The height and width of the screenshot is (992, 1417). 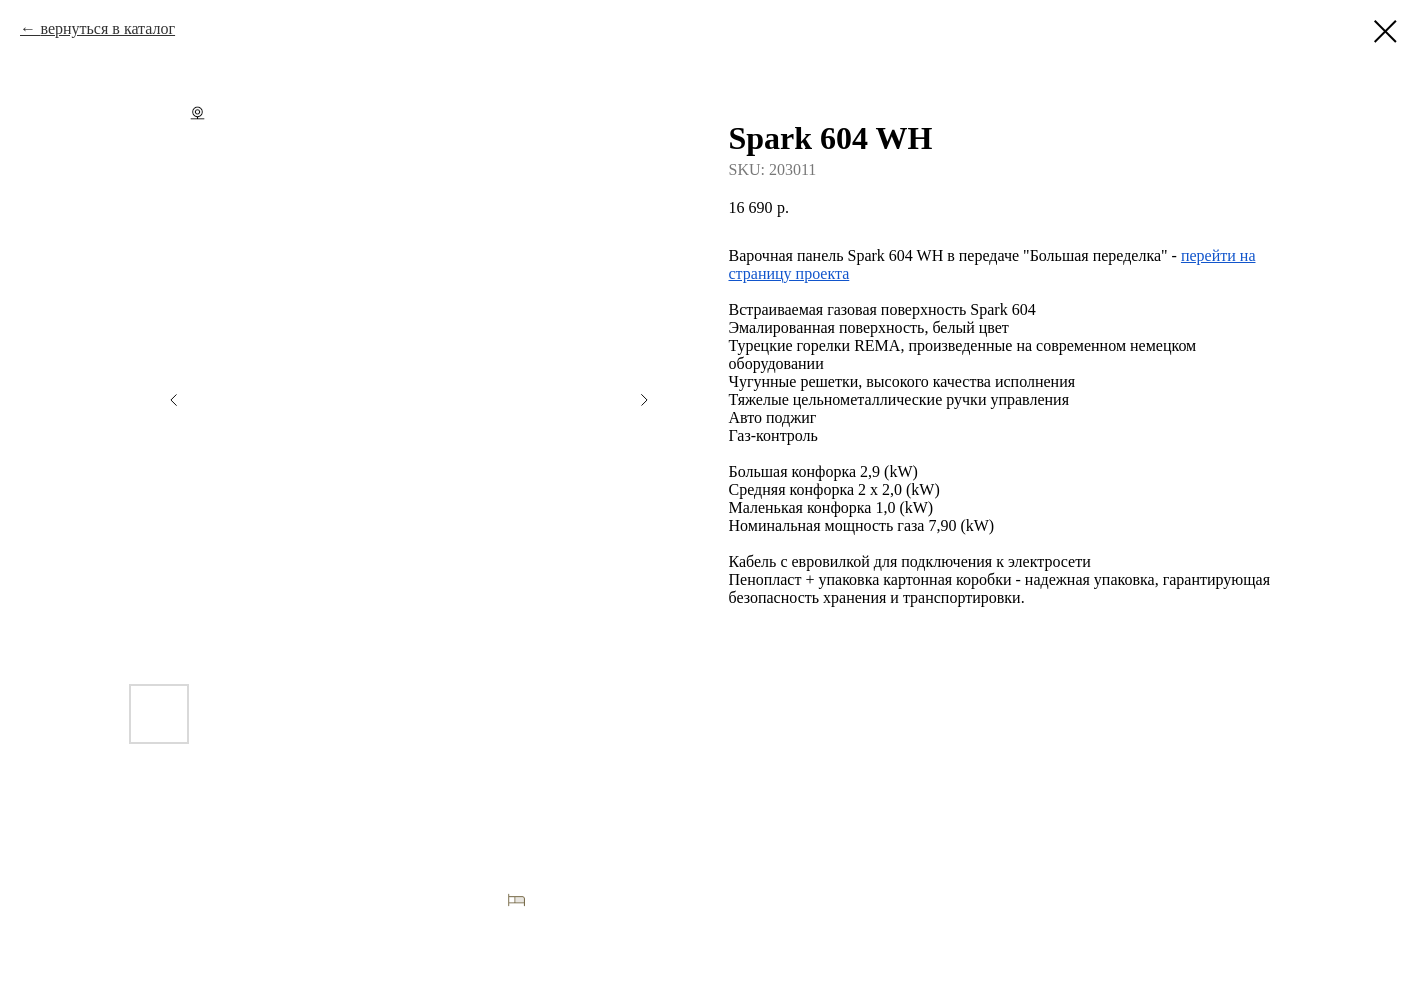 What do you see at coordinates (516, 900) in the screenshot?
I see `view hotel or accommodation options` at bounding box center [516, 900].